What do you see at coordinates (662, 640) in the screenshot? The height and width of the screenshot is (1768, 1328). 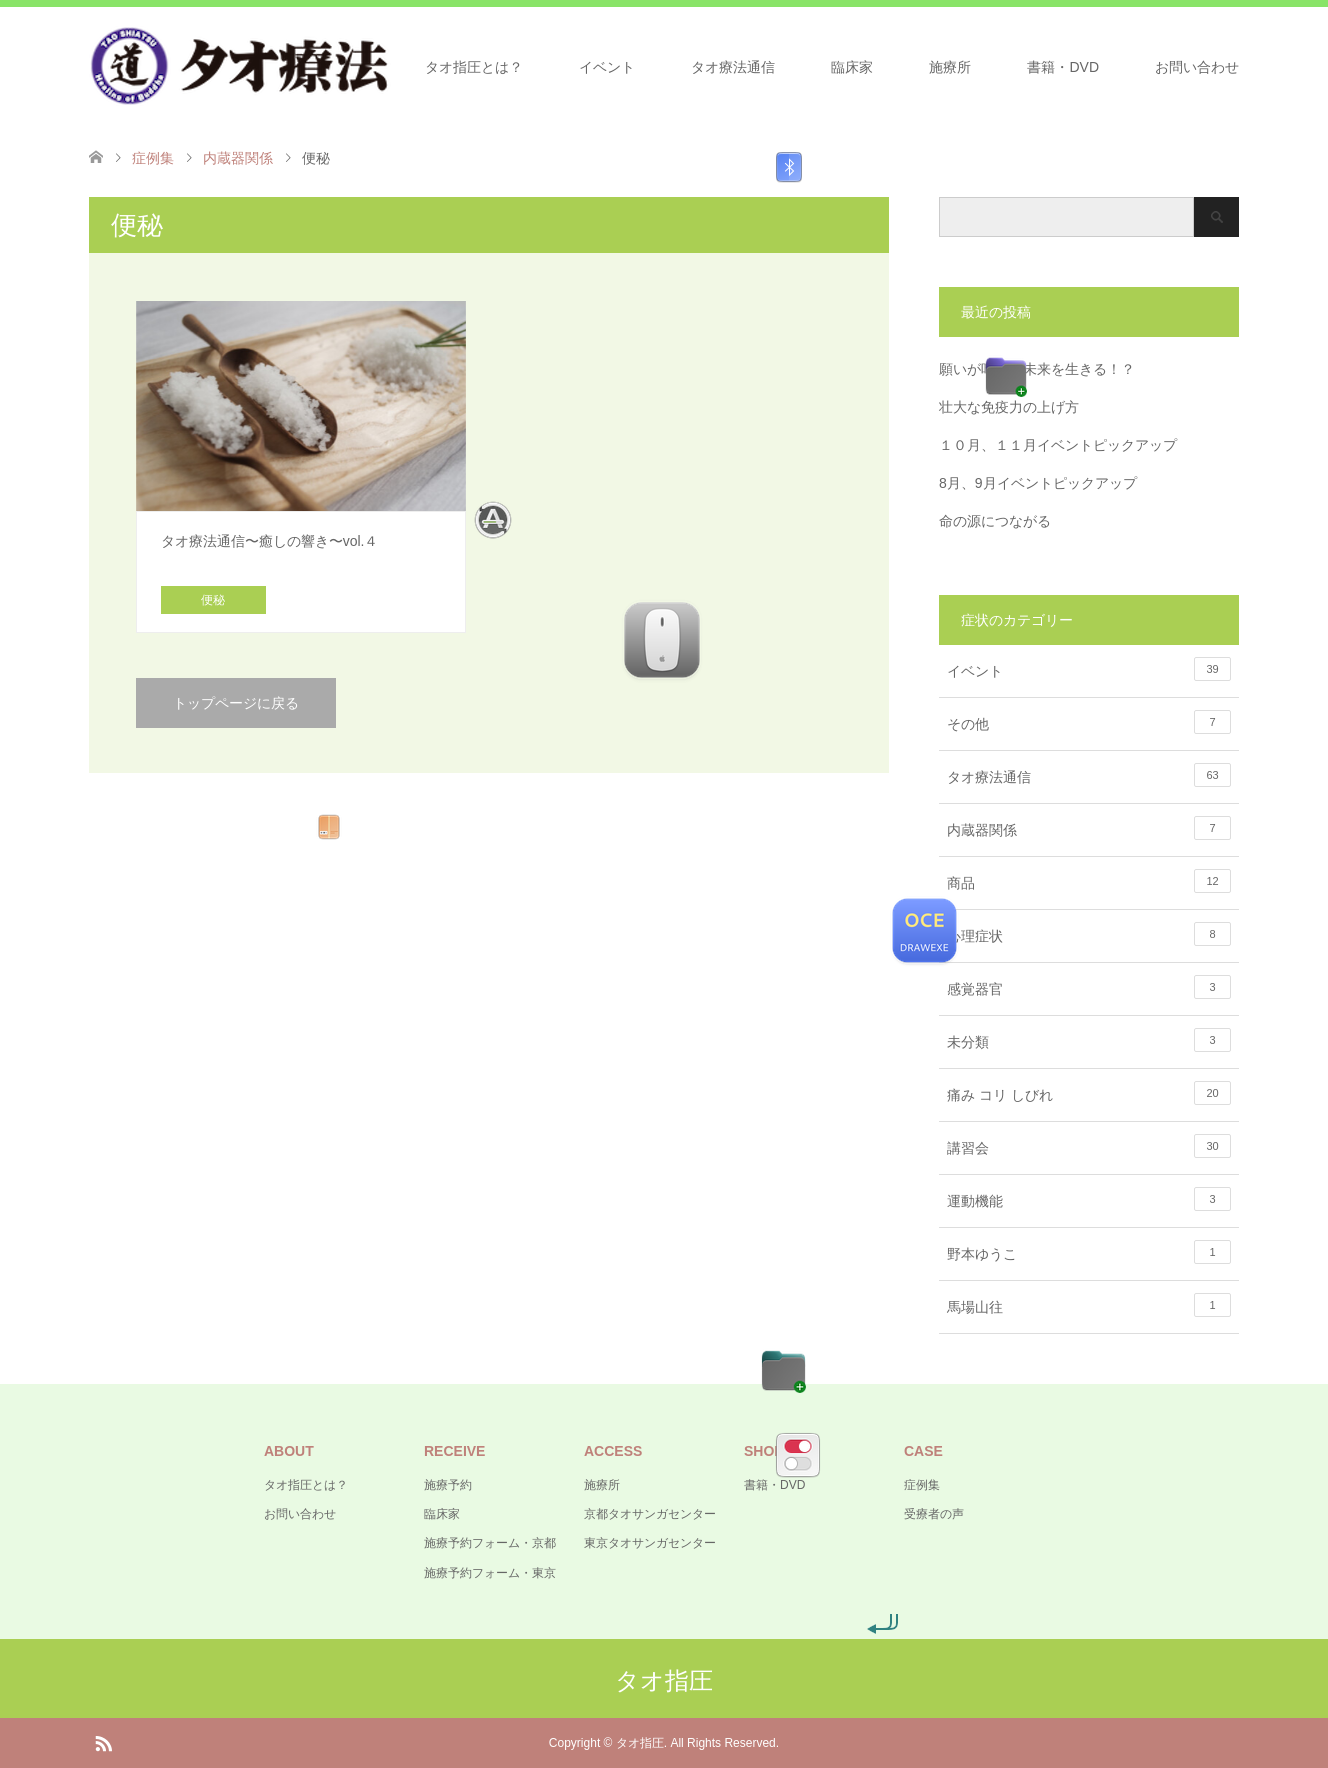 I see `open mouse settings and preferences` at bounding box center [662, 640].